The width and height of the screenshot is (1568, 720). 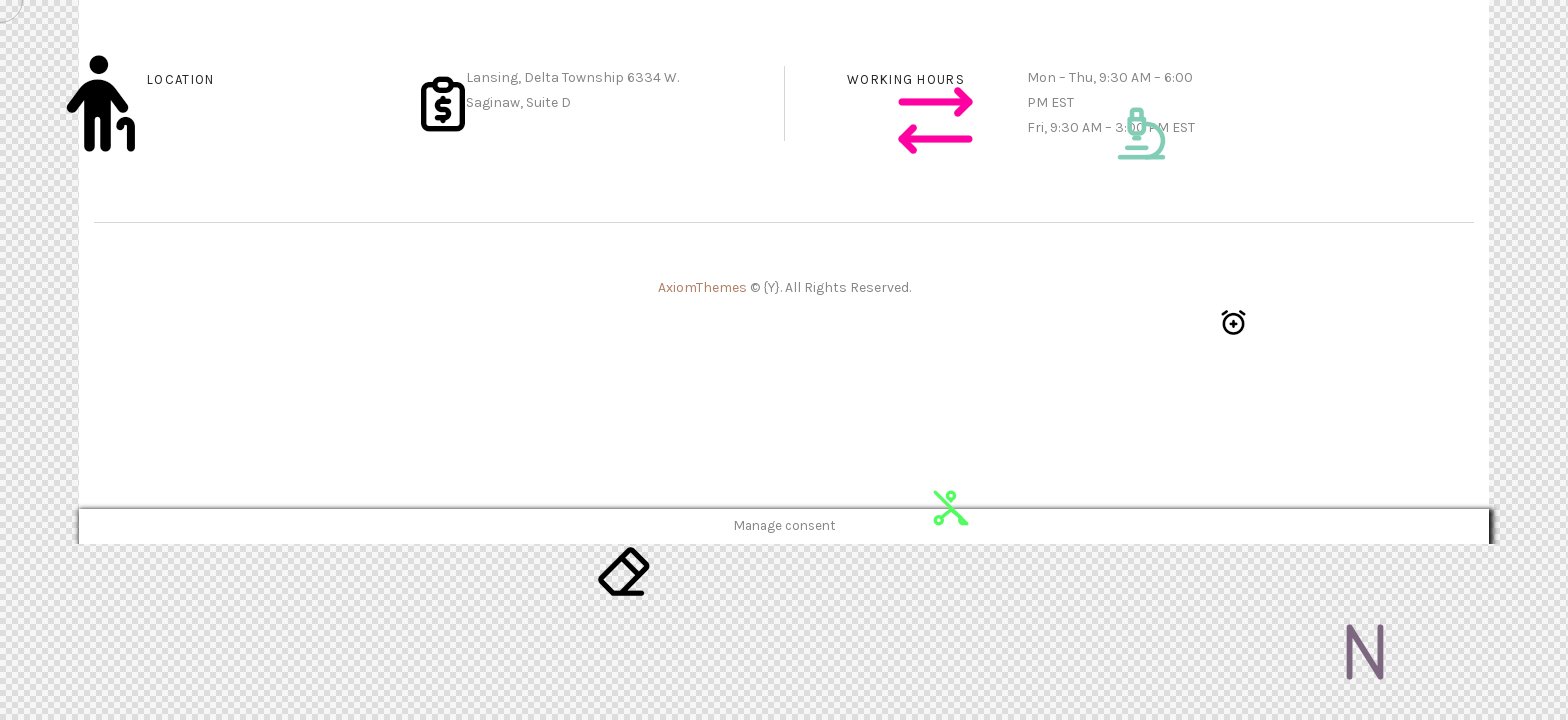 What do you see at coordinates (622, 571) in the screenshot?
I see `erase or delete selected content` at bounding box center [622, 571].